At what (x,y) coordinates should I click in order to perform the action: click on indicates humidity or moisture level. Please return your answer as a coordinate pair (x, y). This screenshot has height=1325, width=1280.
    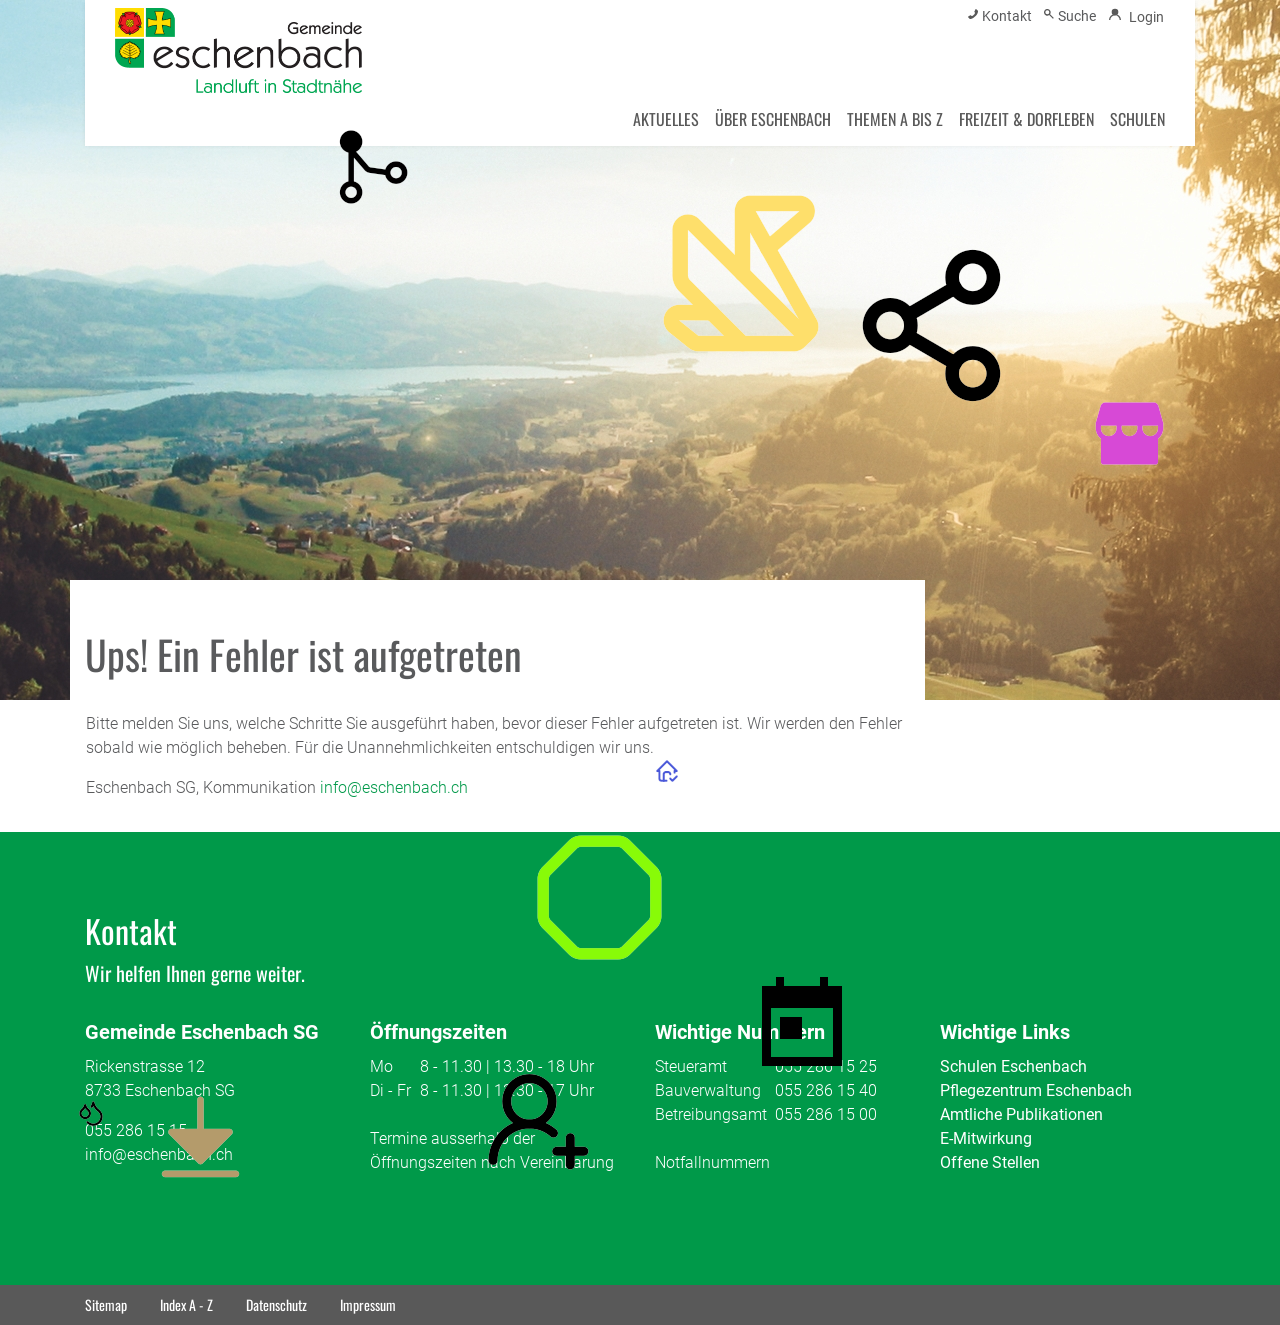
    Looking at the image, I should click on (91, 1113).